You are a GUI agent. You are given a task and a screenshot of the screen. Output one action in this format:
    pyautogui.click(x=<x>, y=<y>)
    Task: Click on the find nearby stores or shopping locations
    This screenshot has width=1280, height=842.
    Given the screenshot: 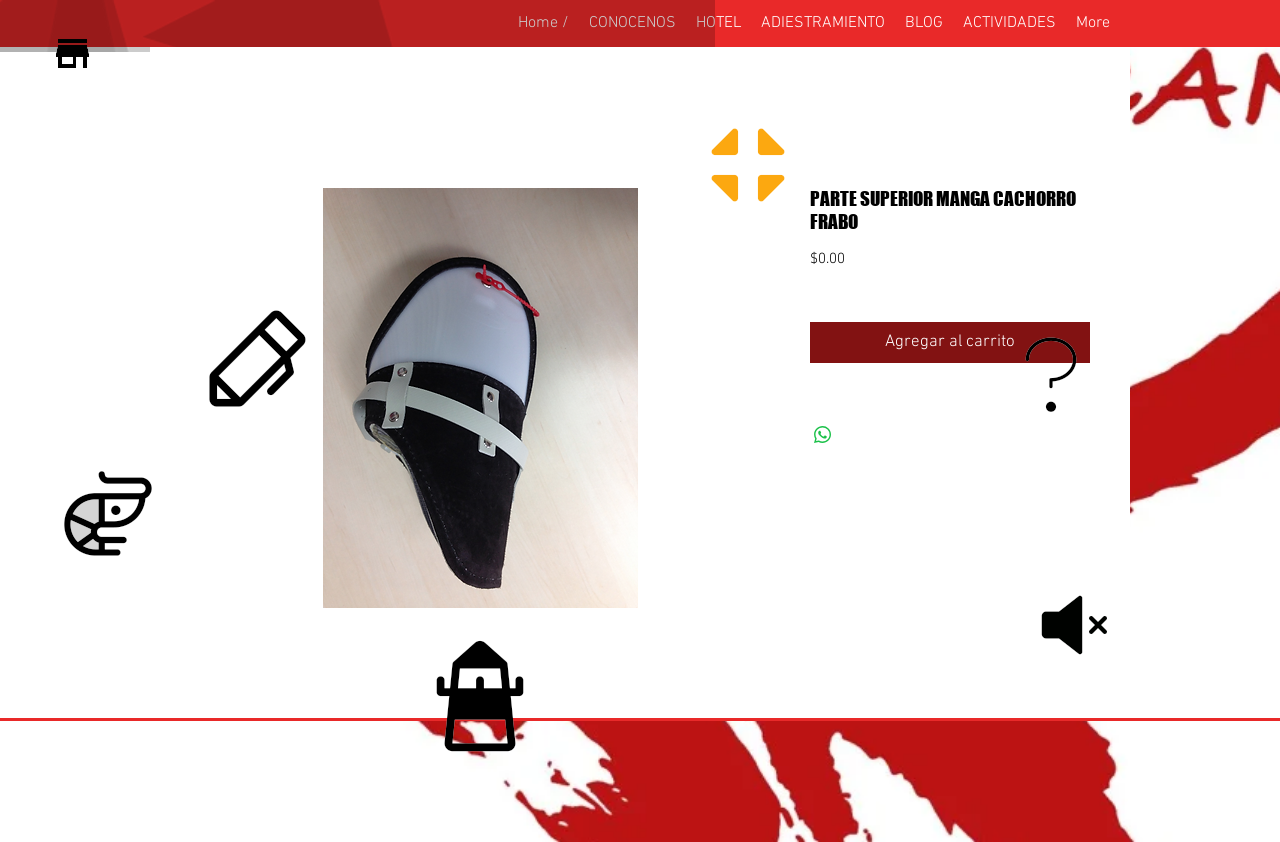 What is the action you would take?
    pyautogui.click(x=72, y=53)
    